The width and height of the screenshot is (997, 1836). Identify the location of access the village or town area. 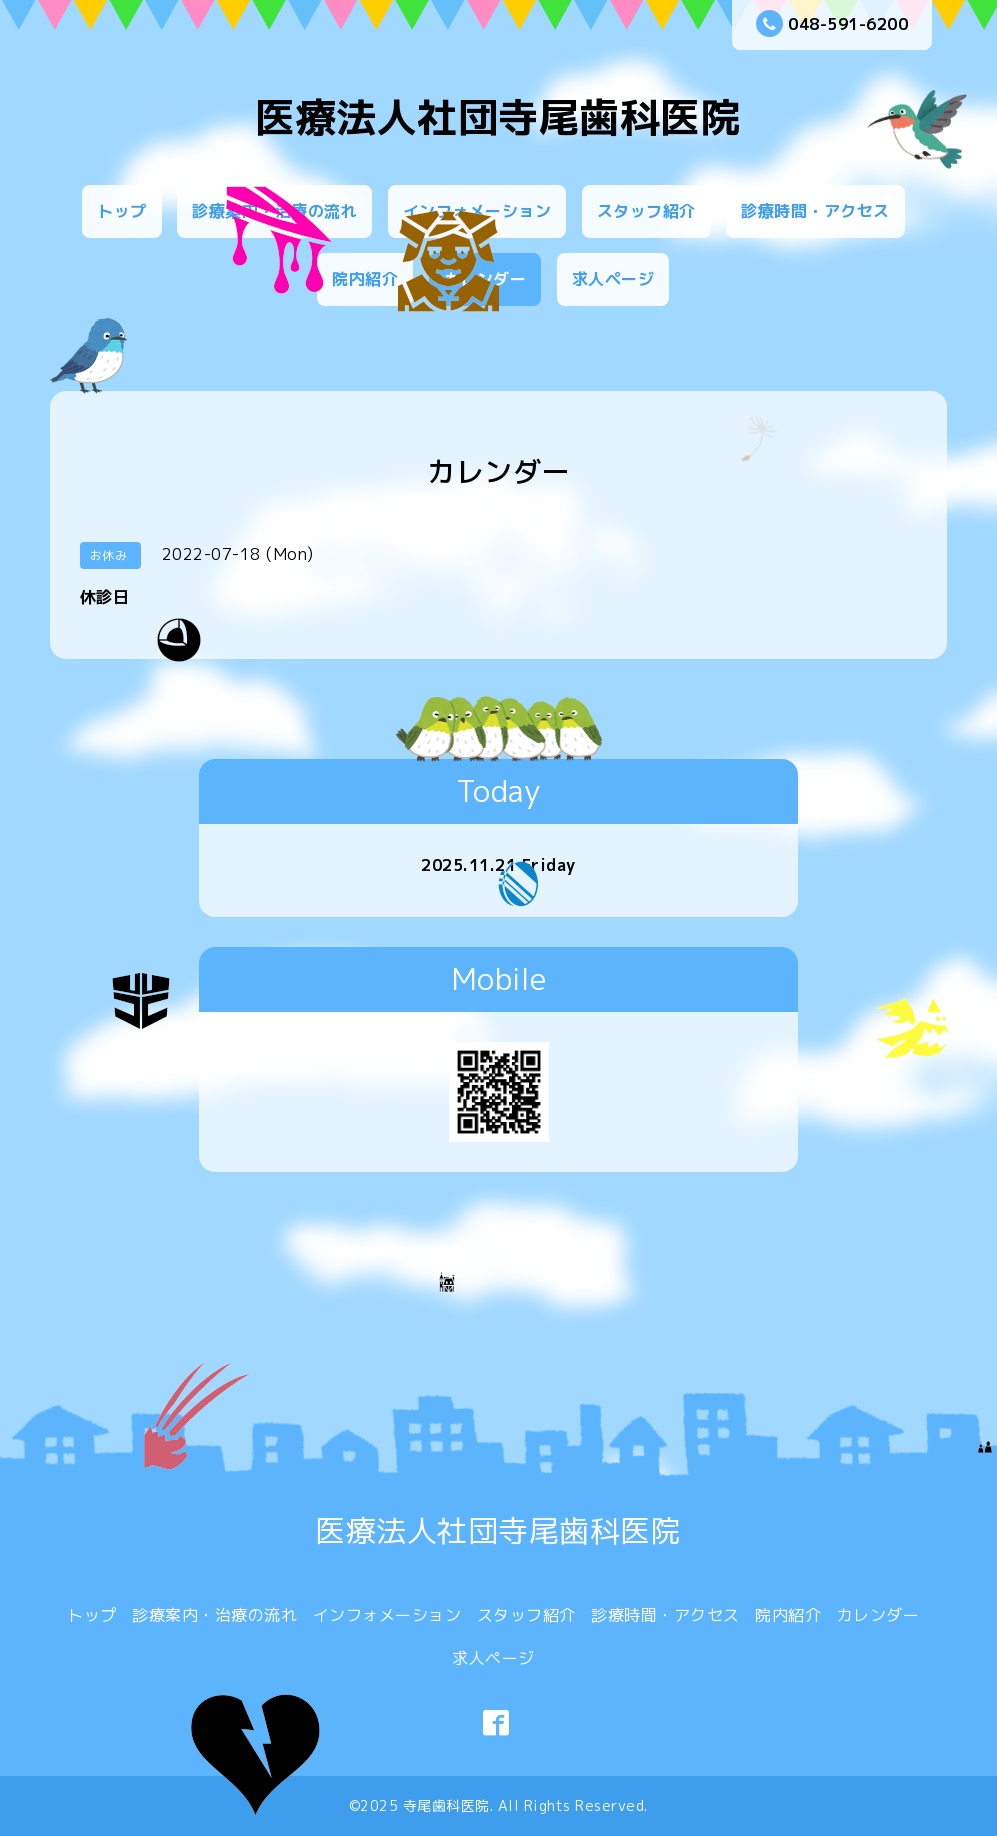
(447, 1282).